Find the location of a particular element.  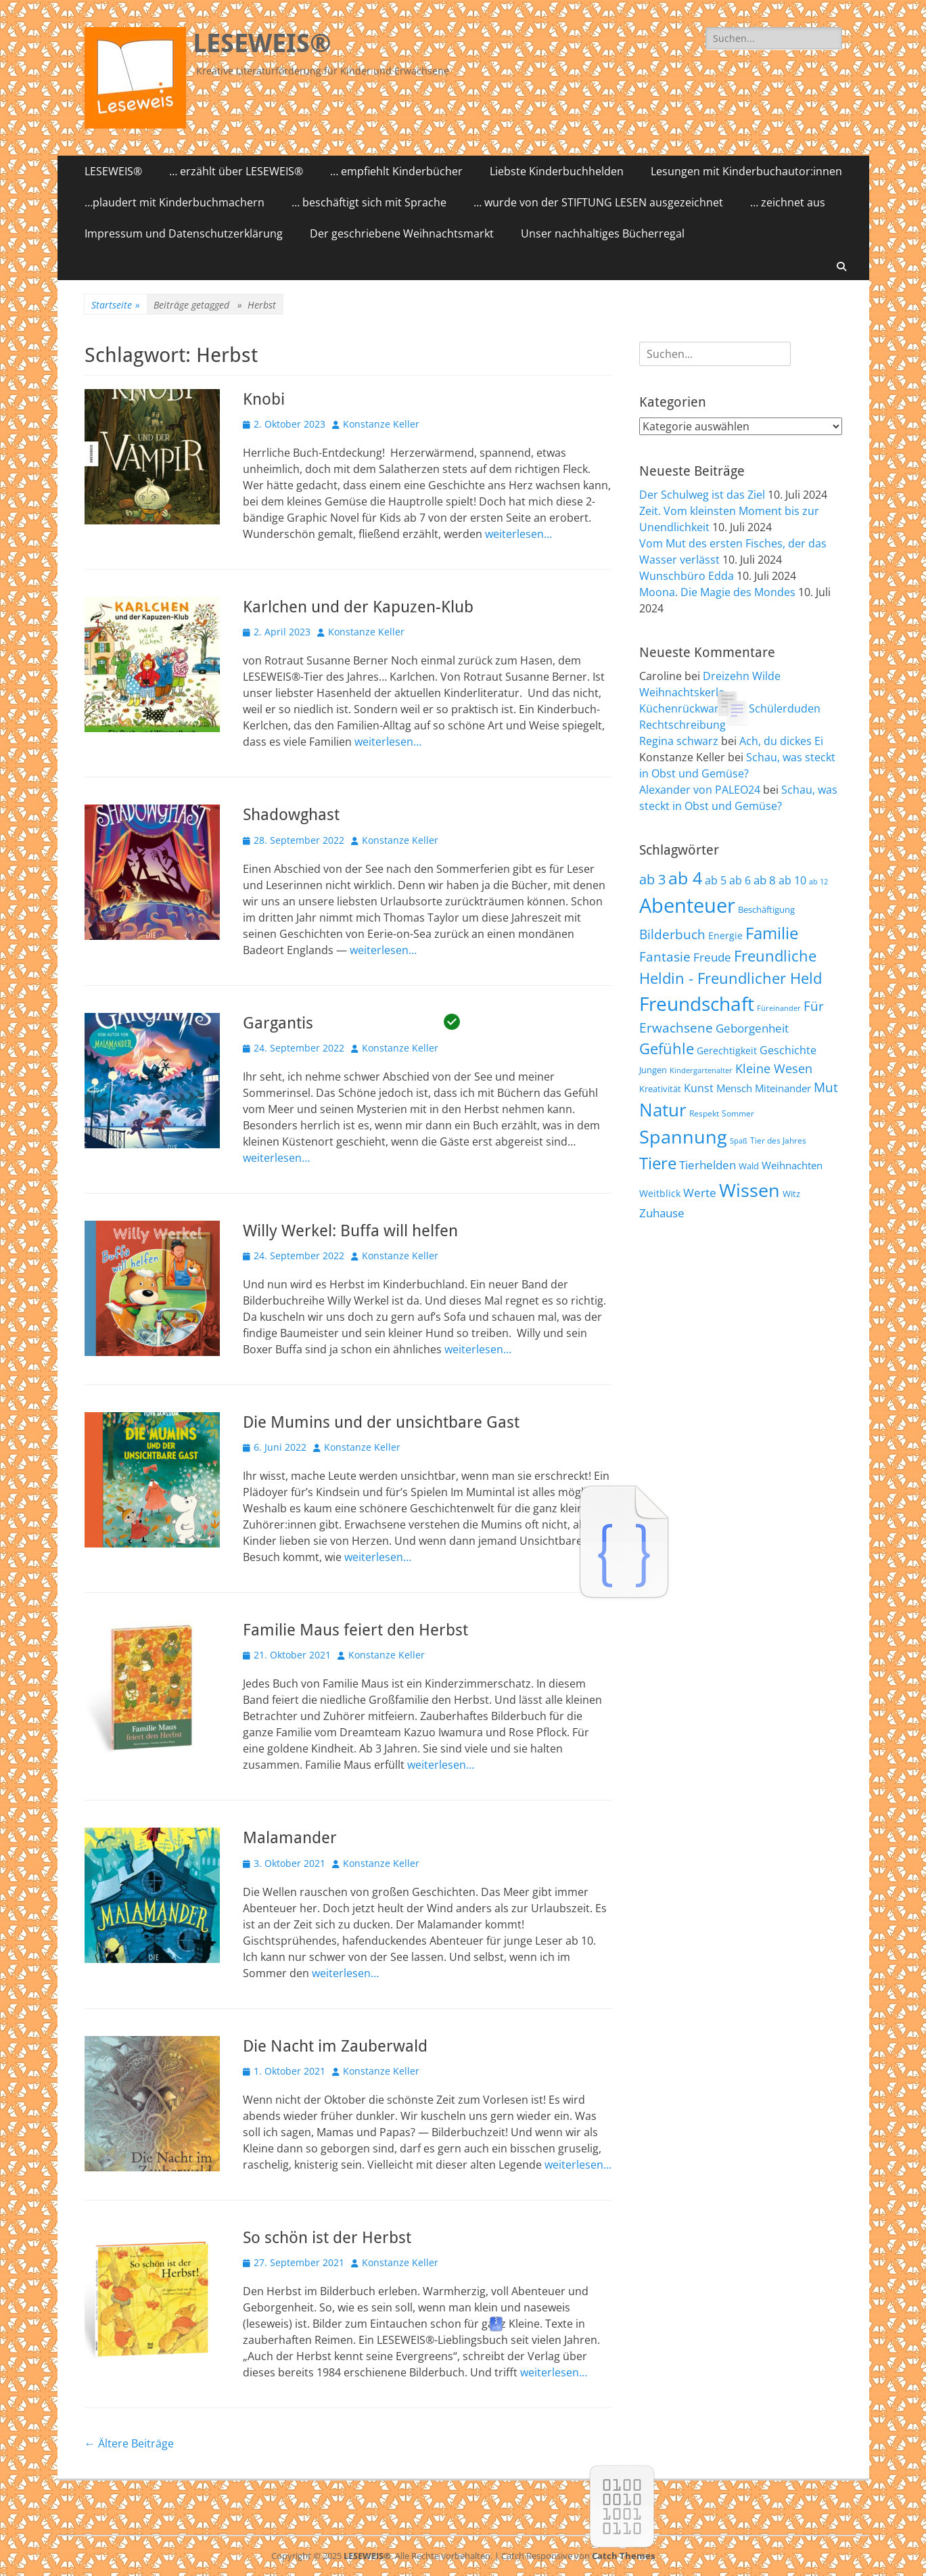

apply email filters to your mailbox is located at coordinates (452, 1022).